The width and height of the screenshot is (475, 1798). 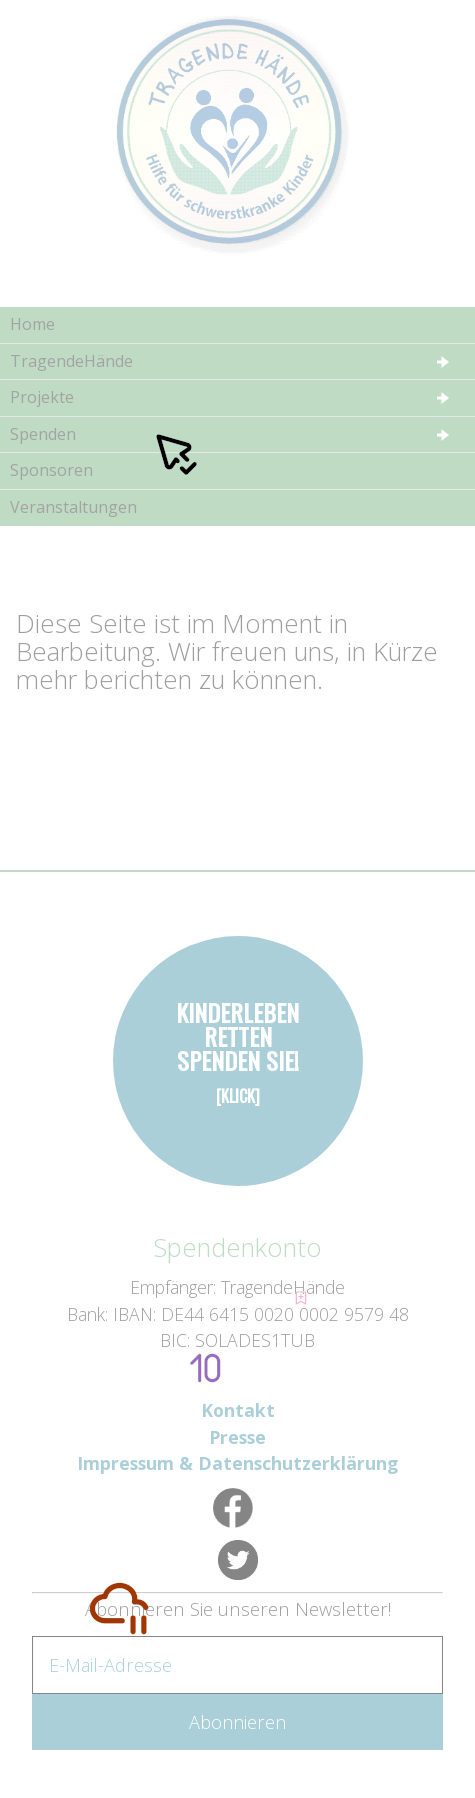 I want to click on indicates item number 10 in a list or sequence, so click(x=206, y=1368).